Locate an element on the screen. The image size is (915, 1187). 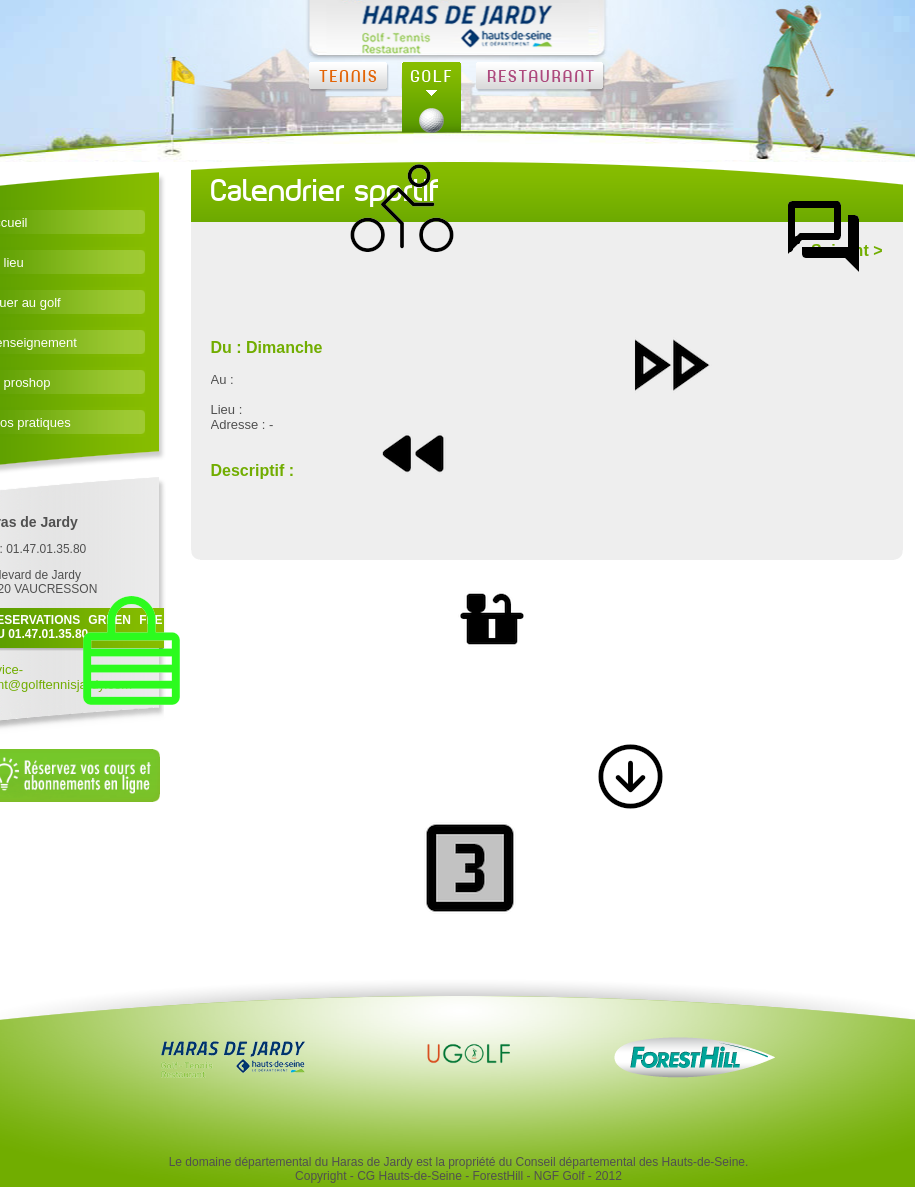
rewind media content quickly is located at coordinates (414, 453).